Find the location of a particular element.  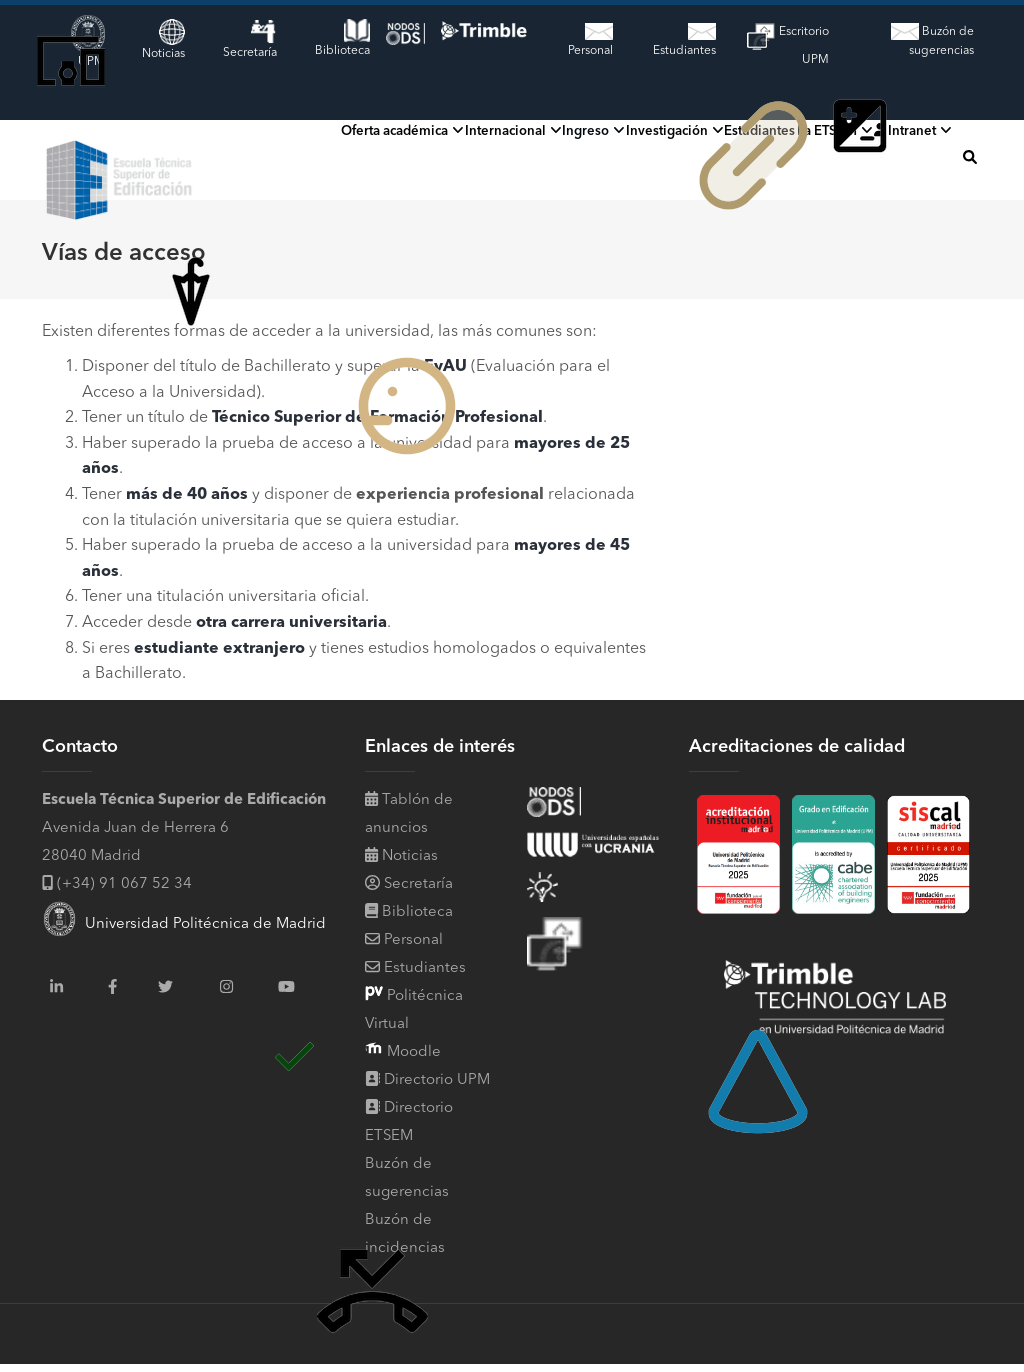

indicates a missed phone call is located at coordinates (372, 1291).